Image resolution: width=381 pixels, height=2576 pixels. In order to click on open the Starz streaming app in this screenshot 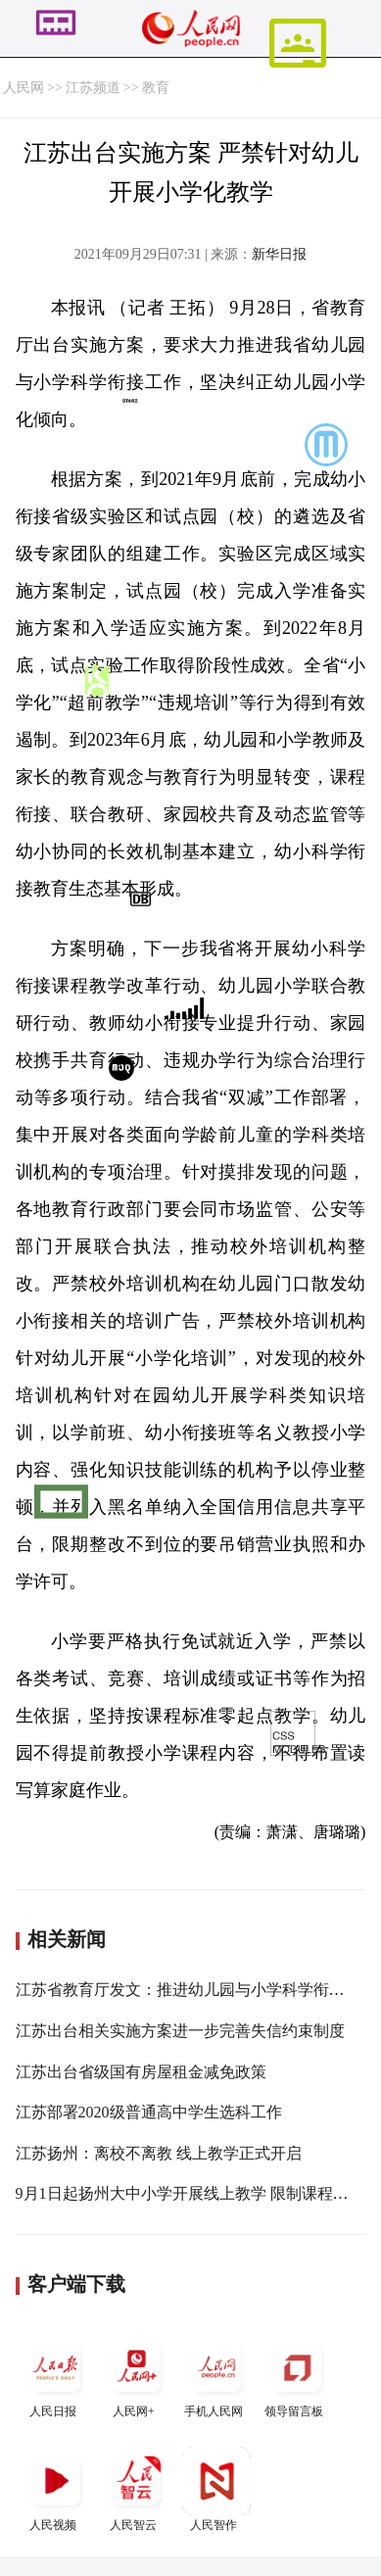, I will do `click(130, 401)`.